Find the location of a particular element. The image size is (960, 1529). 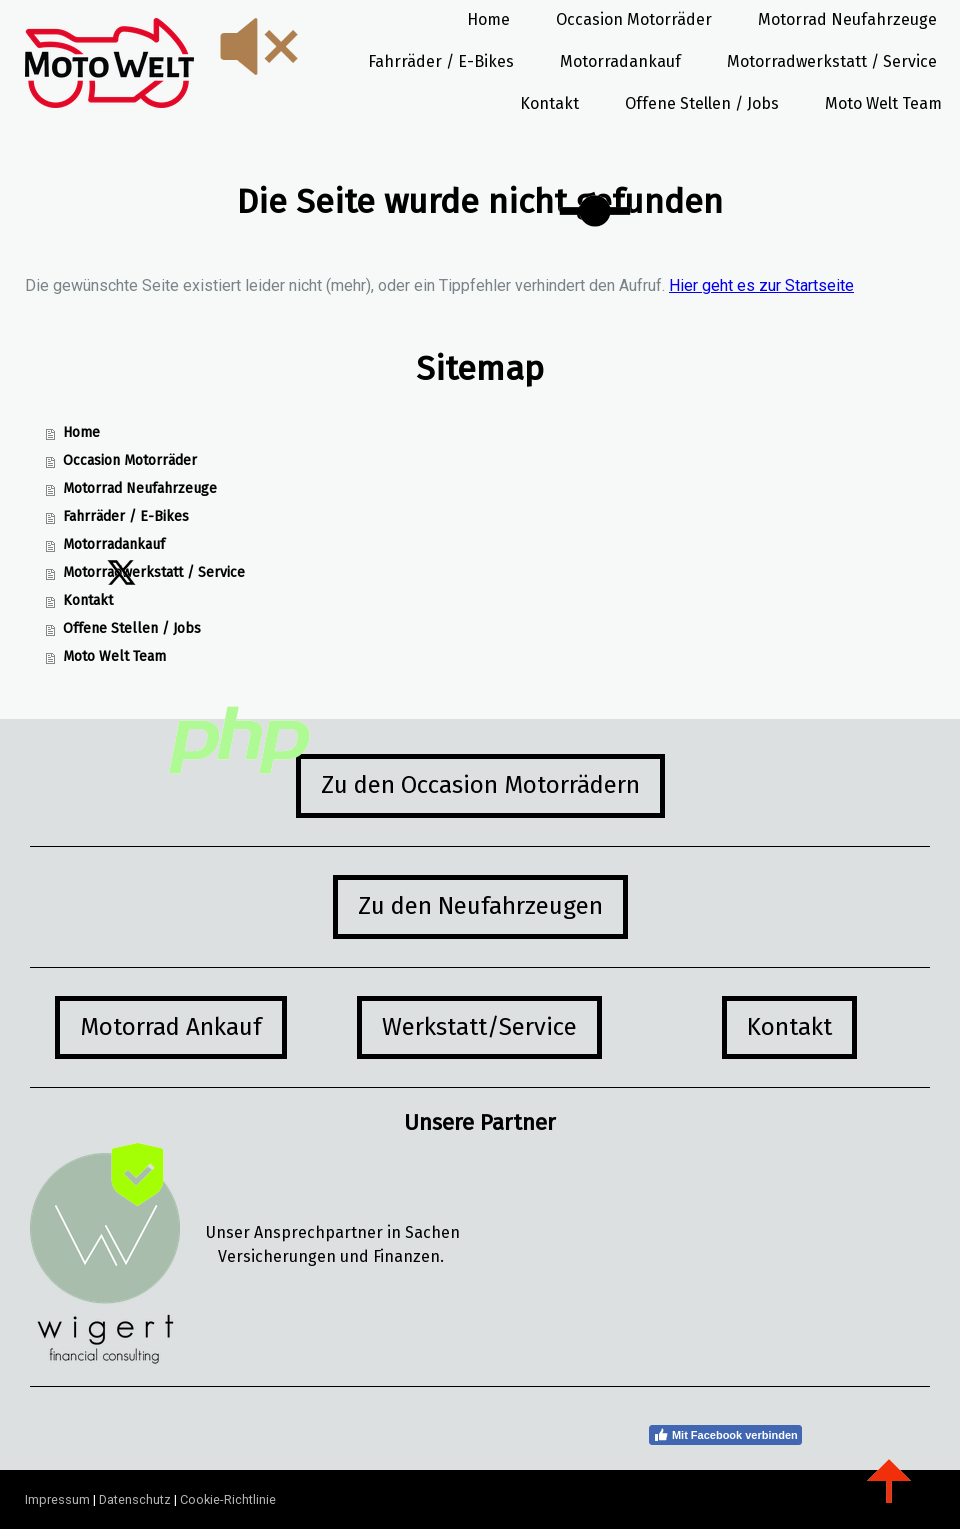

share to X (formerly Twitter) is located at coordinates (121, 572).